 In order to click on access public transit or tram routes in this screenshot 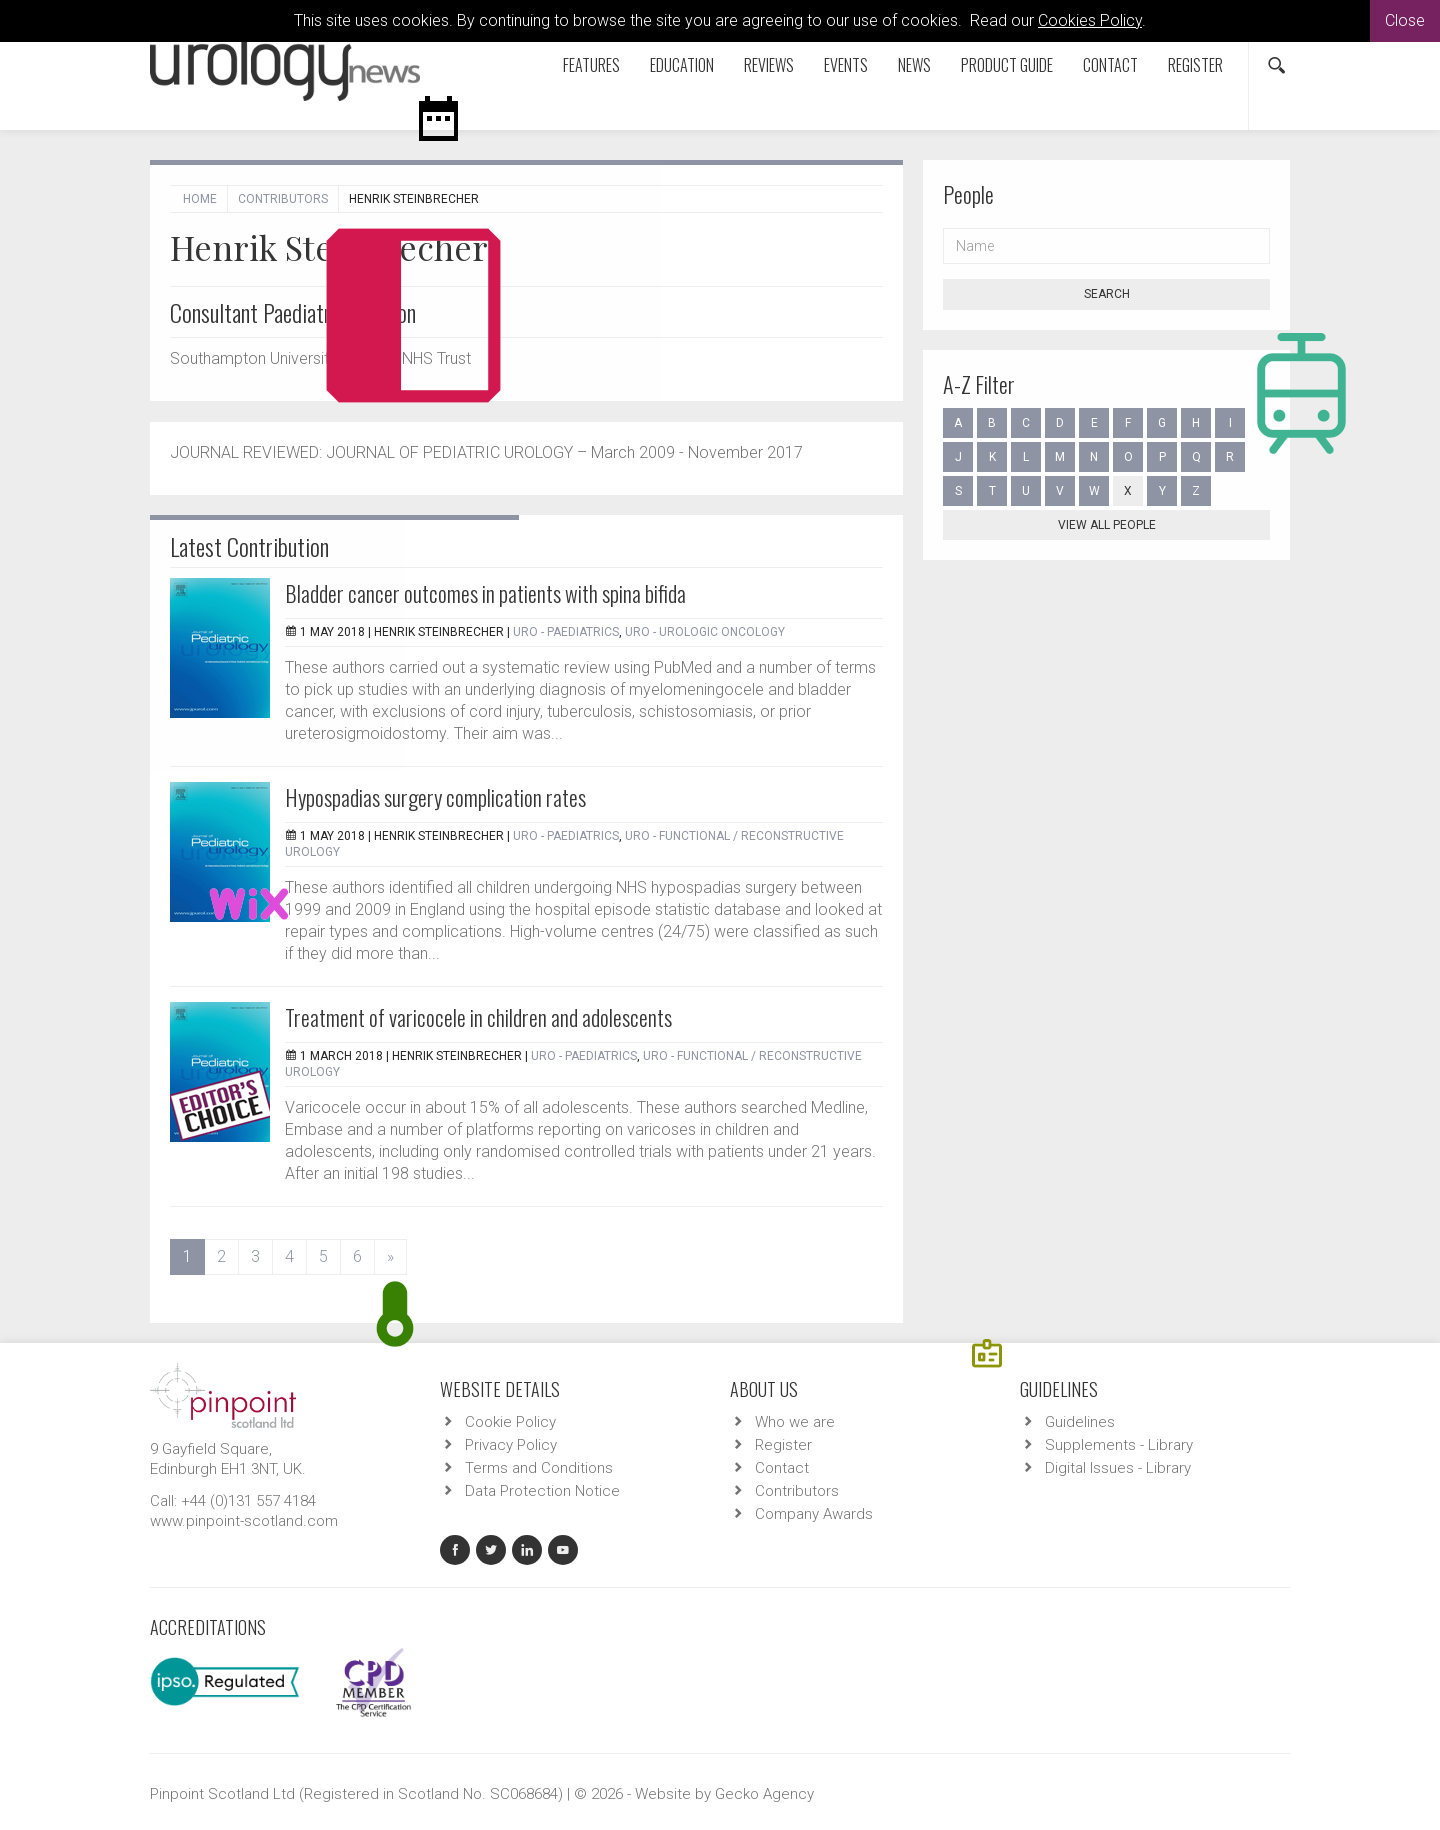, I will do `click(1301, 393)`.